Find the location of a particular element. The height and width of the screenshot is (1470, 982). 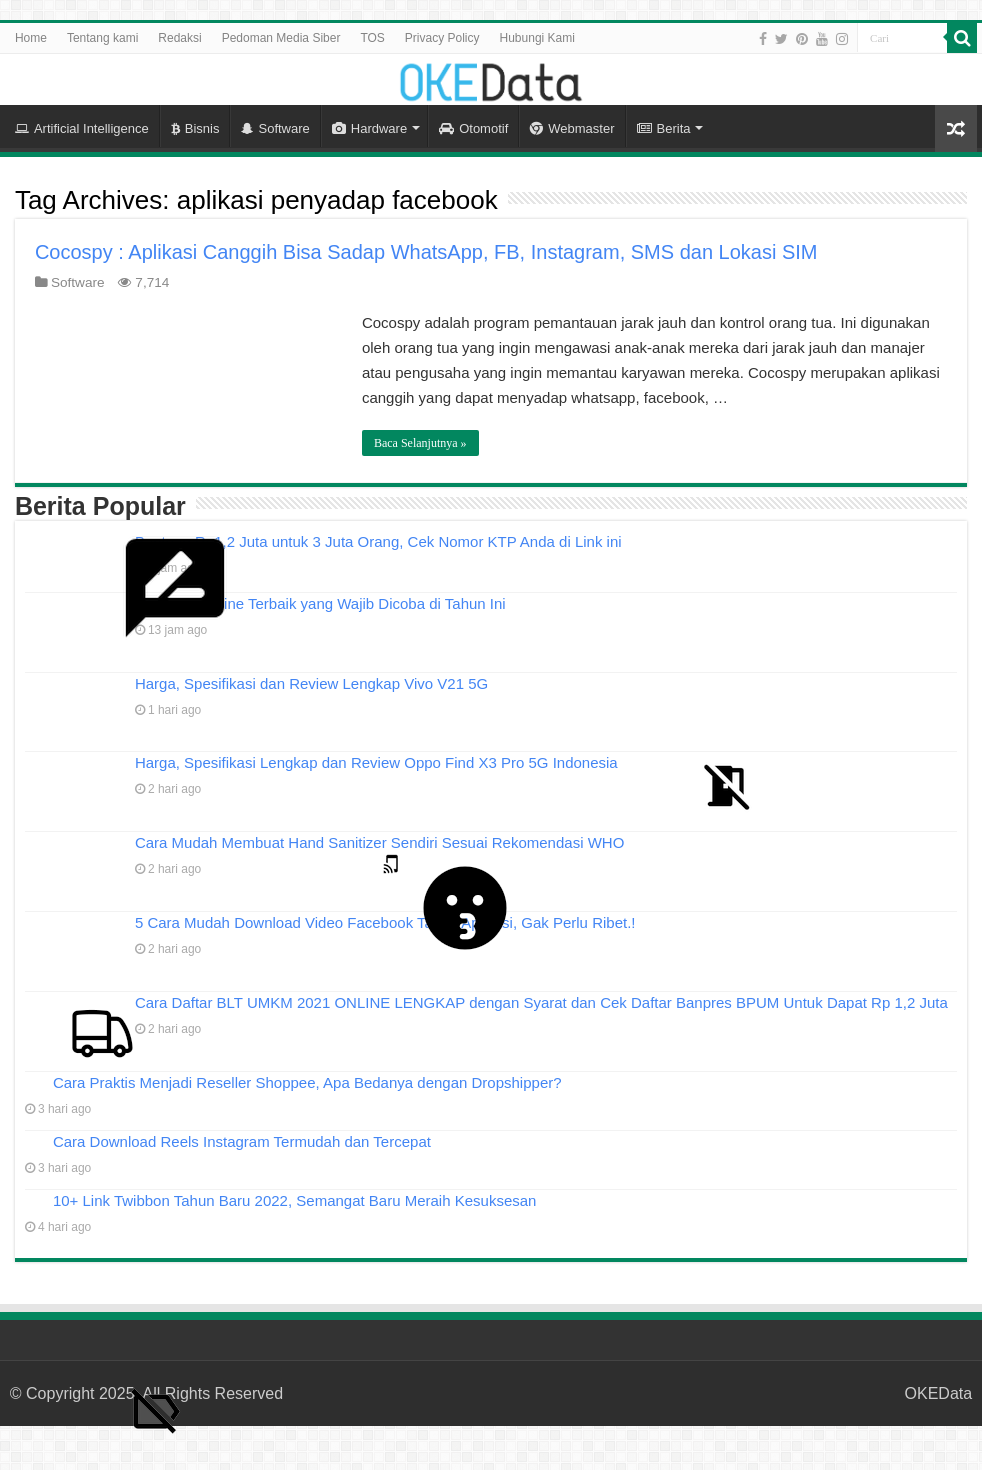

no meeting room available is located at coordinates (728, 786).